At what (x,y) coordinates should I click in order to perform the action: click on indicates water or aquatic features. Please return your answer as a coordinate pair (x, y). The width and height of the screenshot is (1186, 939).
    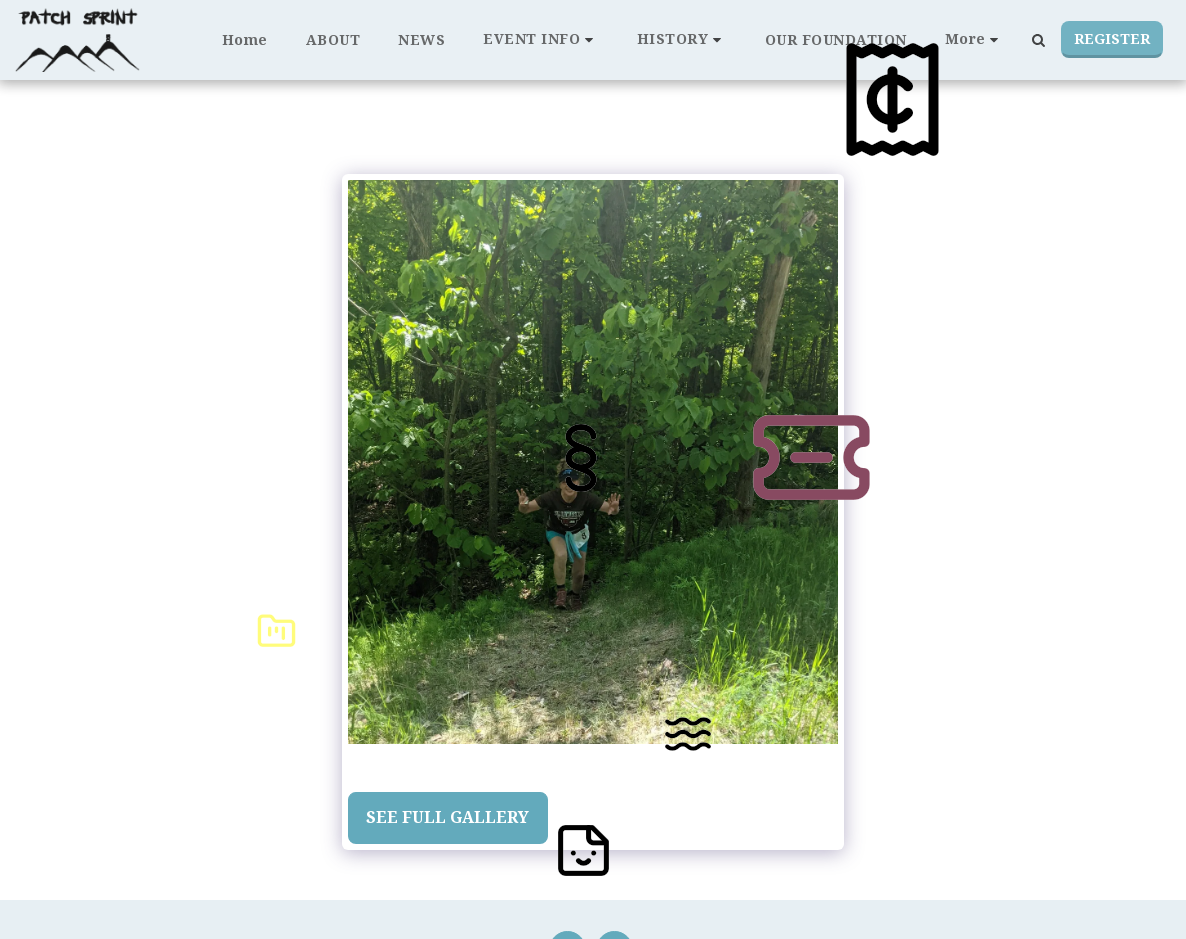
    Looking at the image, I should click on (688, 734).